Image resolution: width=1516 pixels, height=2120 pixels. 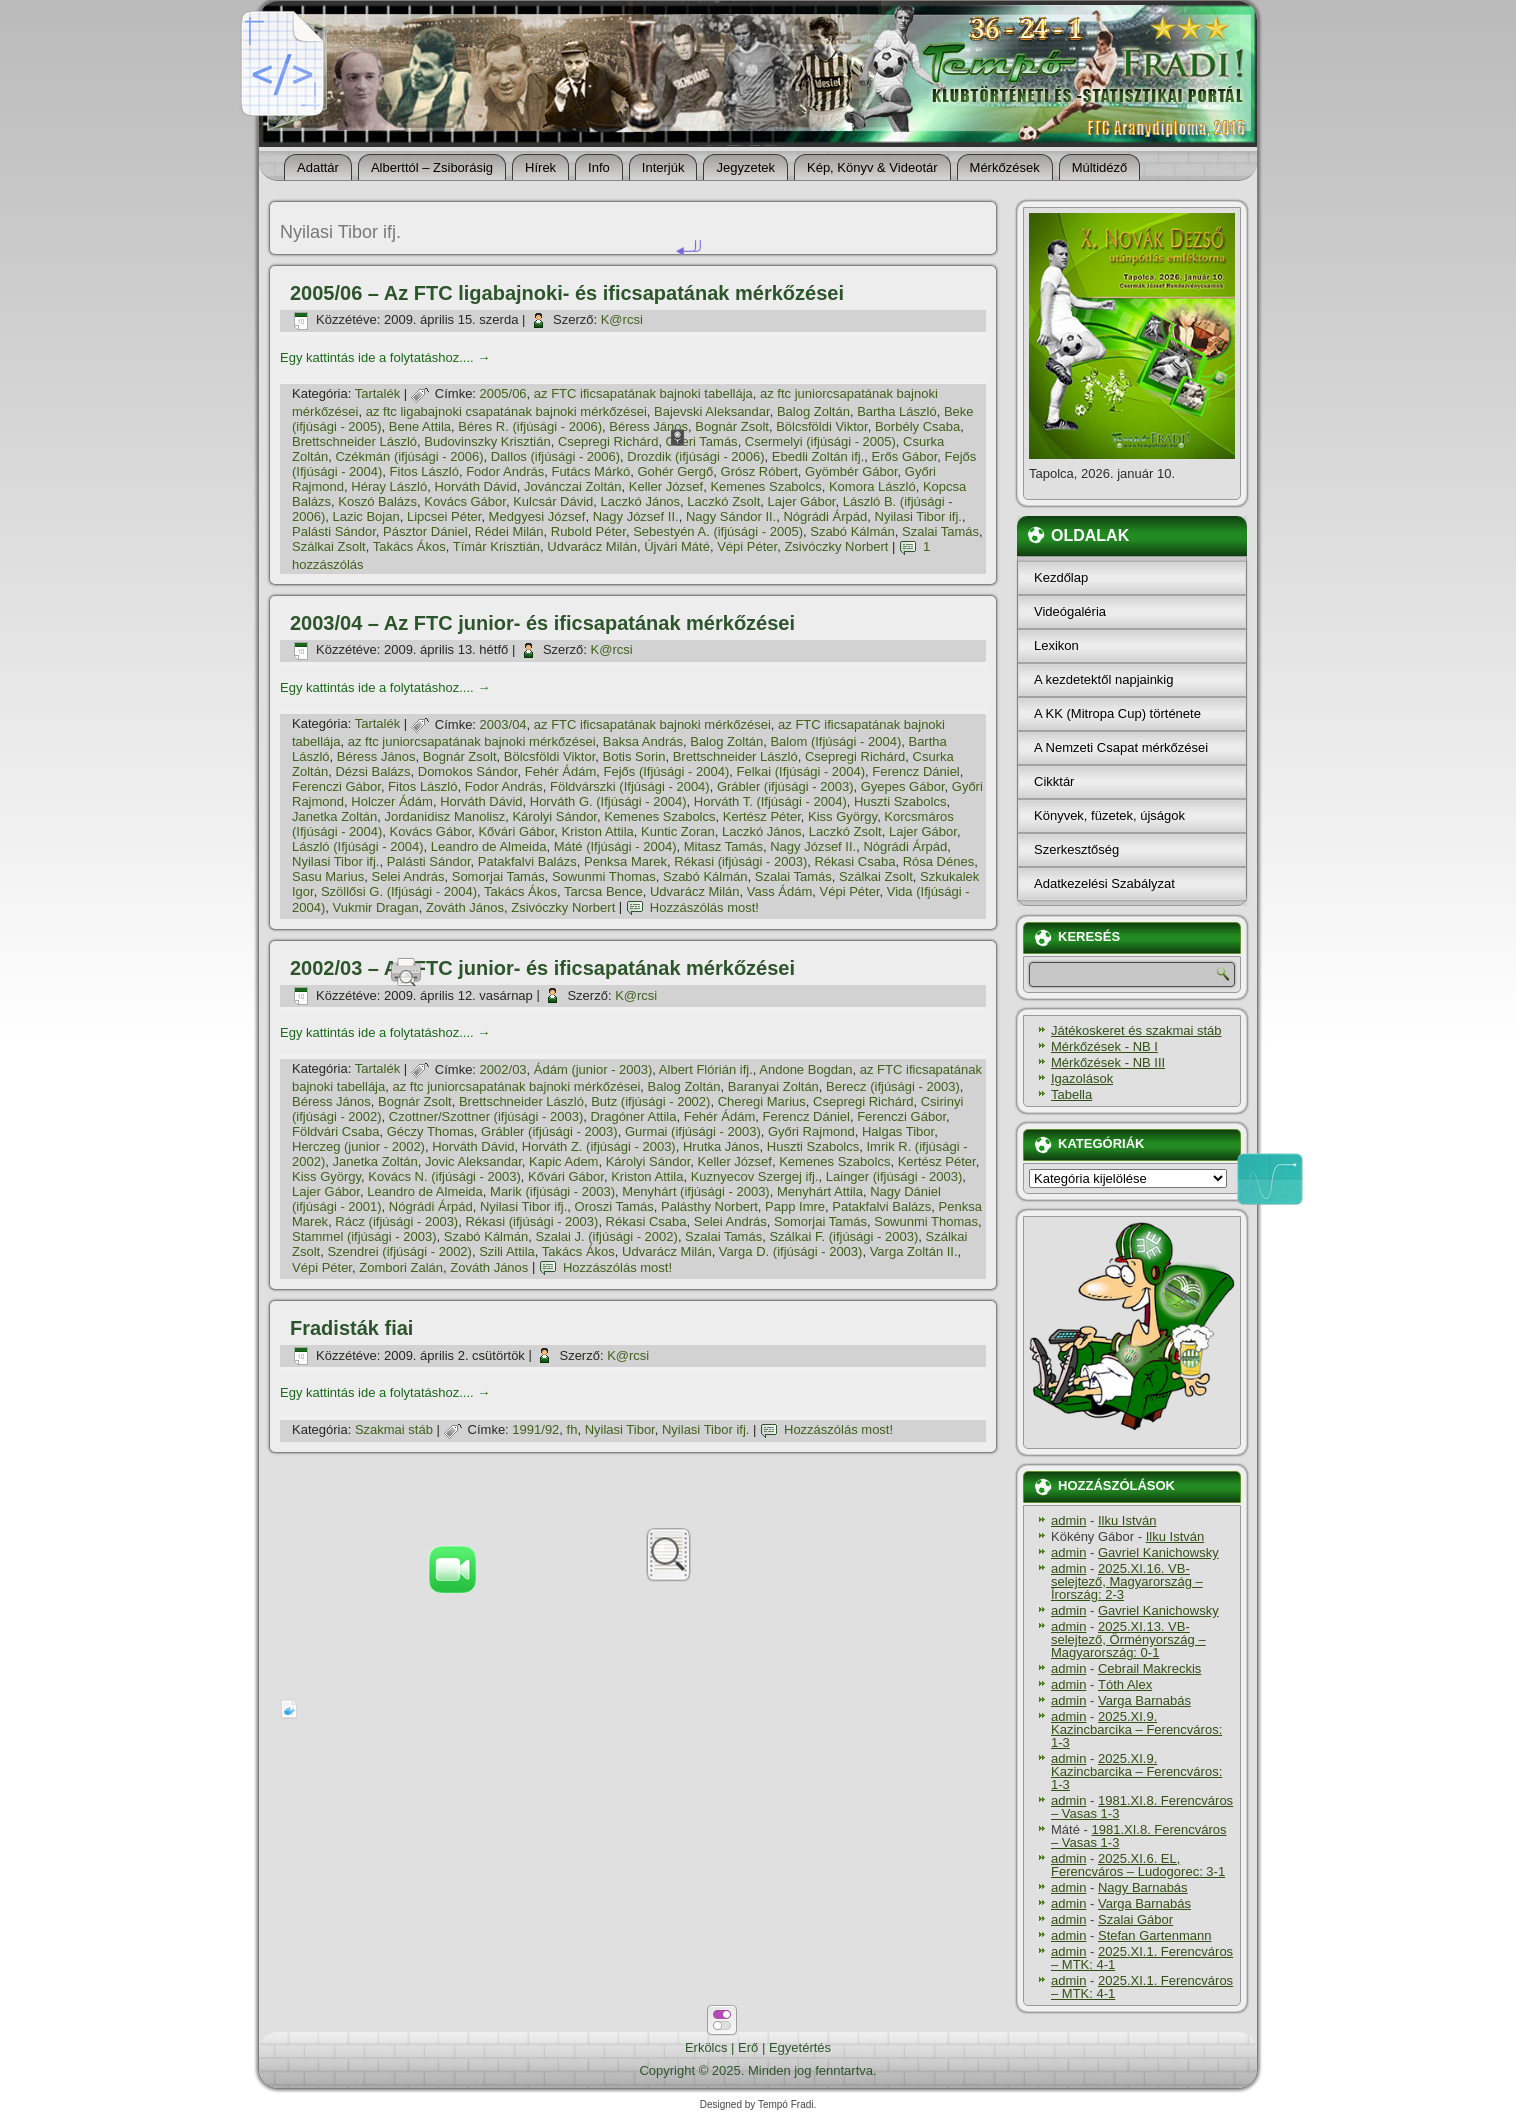 I want to click on reply to all recipients of an email, so click(x=688, y=246).